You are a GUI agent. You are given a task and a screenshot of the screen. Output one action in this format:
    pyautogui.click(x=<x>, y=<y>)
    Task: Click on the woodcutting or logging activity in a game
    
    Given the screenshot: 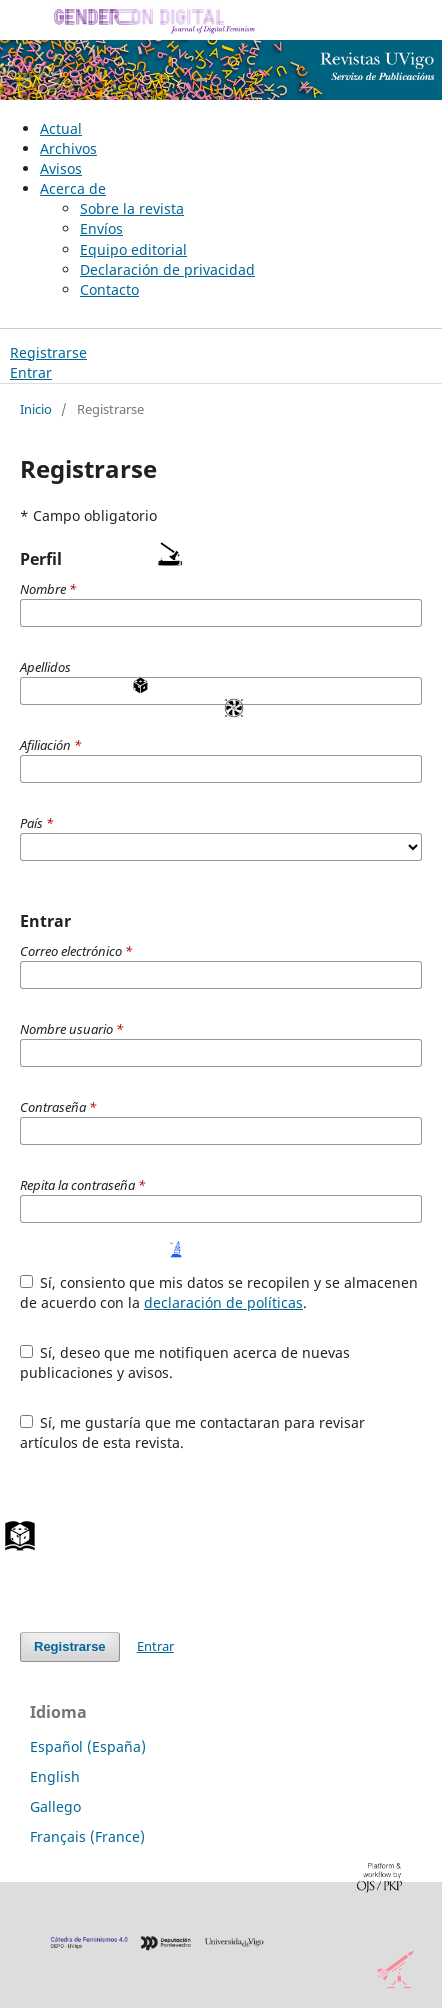 What is the action you would take?
    pyautogui.click(x=170, y=554)
    